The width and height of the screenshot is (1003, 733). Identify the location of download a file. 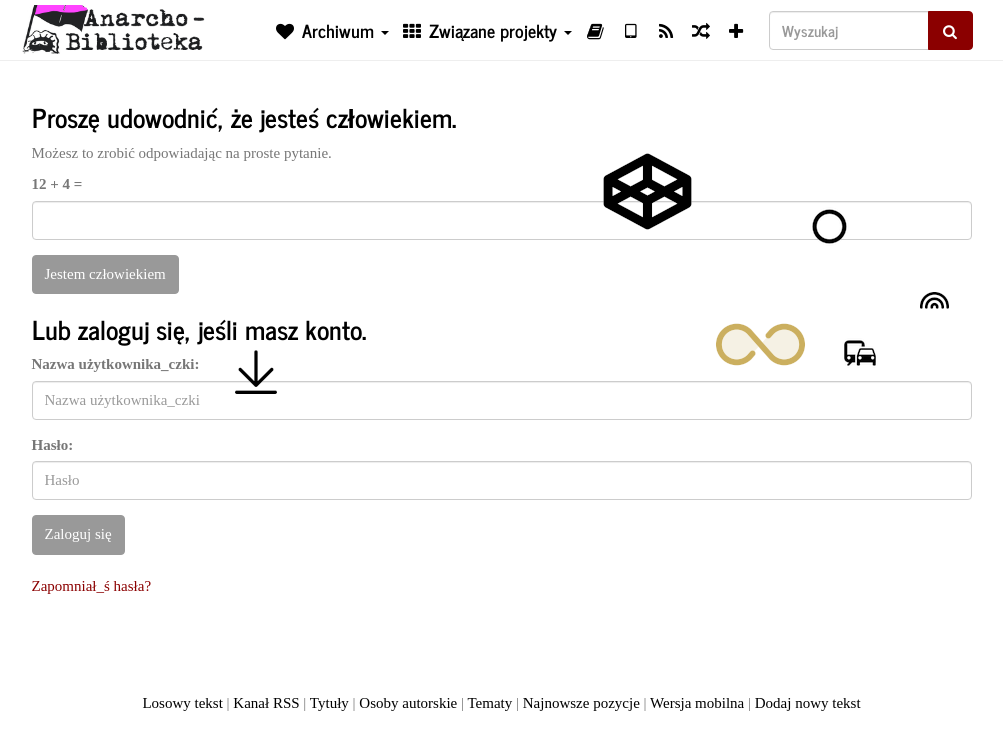
(256, 373).